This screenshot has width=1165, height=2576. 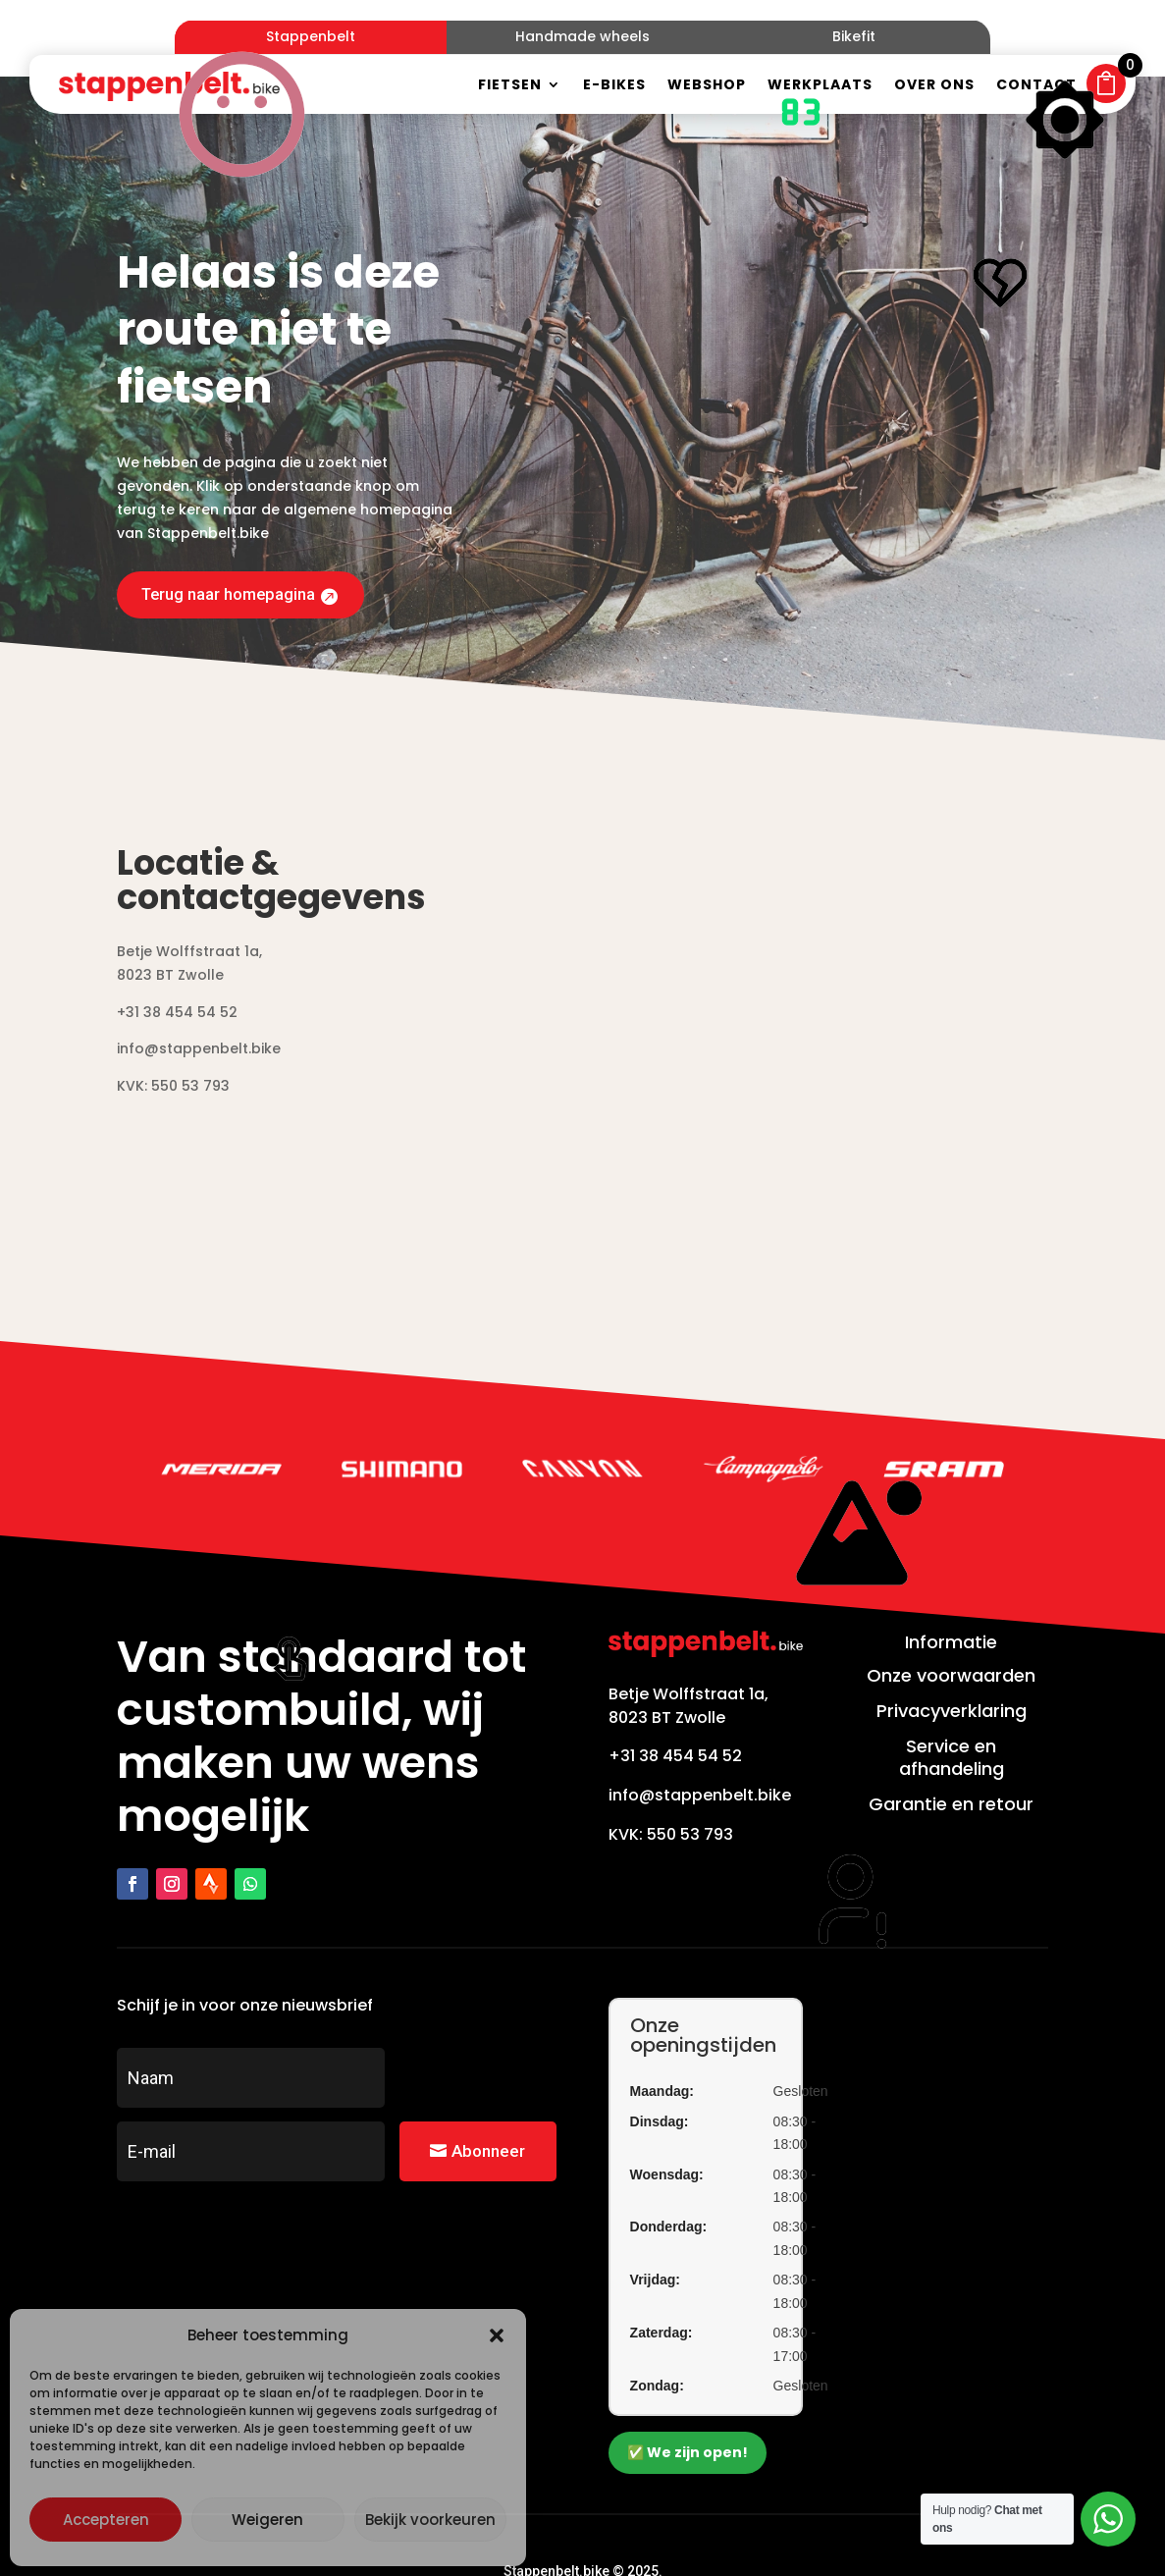 What do you see at coordinates (1065, 120) in the screenshot?
I see `adjust screen brightness settings` at bounding box center [1065, 120].